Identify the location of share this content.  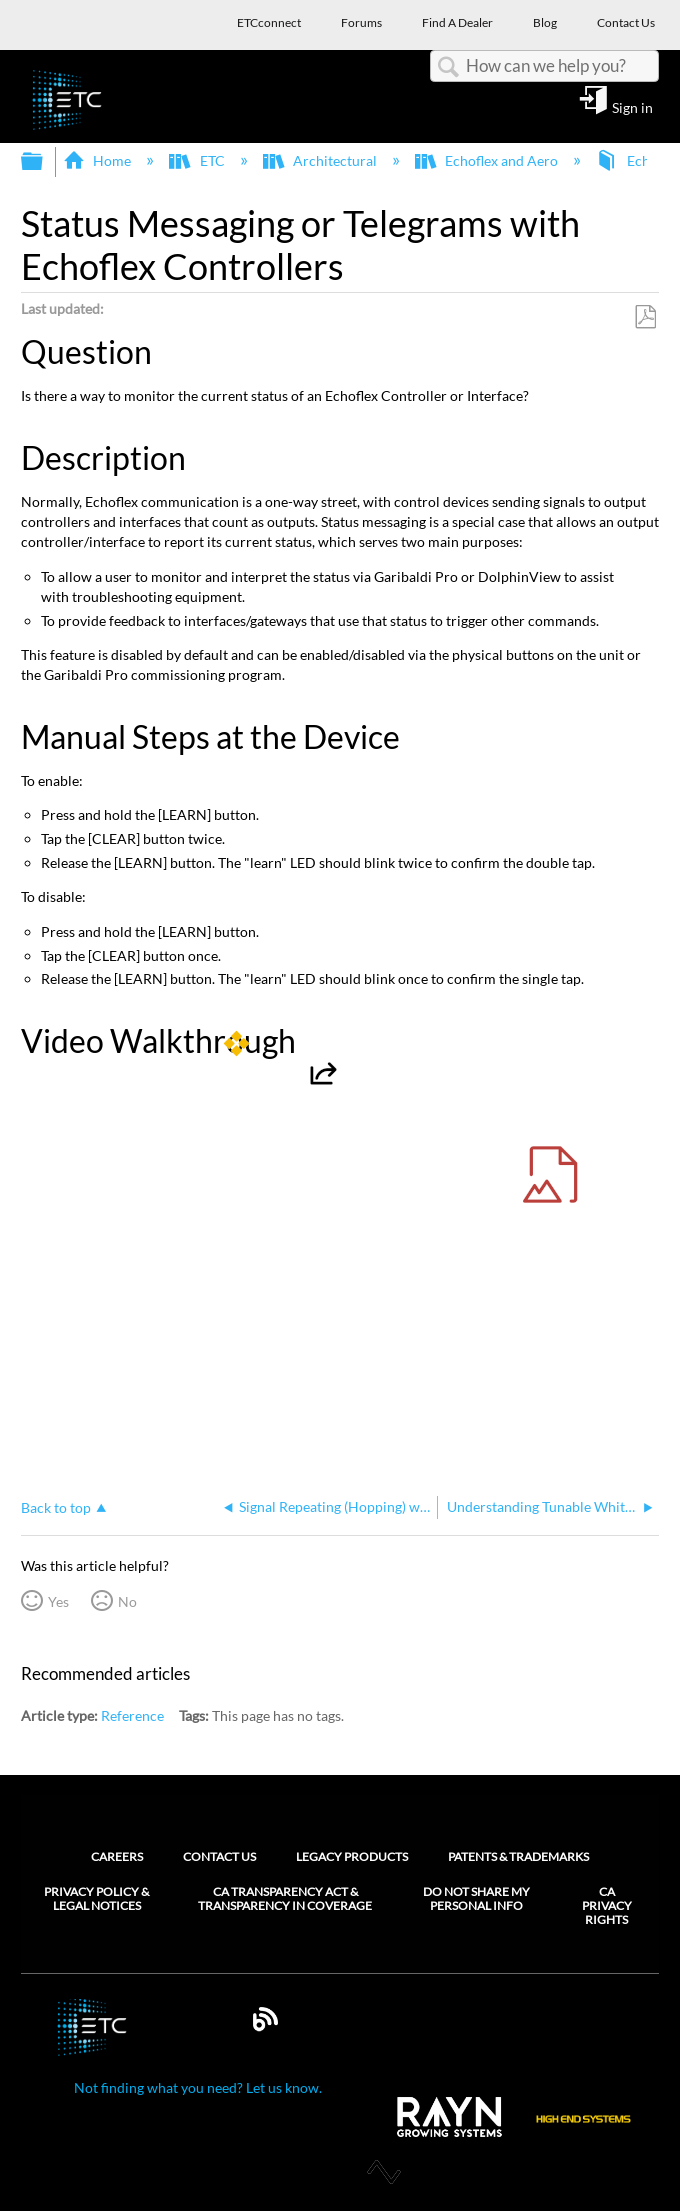
(323, 1072).